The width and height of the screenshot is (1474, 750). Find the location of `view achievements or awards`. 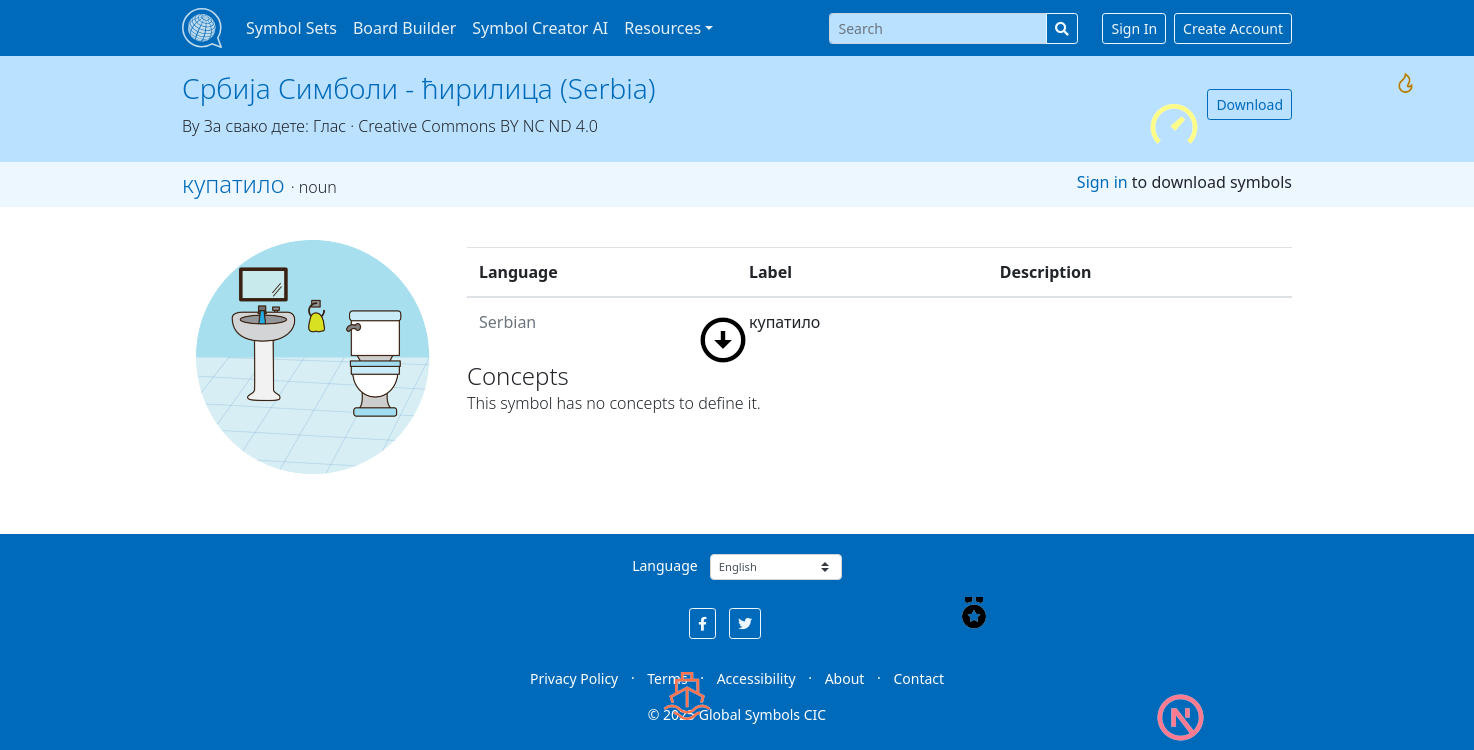

view achievements or awards is located at coordinates (974, 612).